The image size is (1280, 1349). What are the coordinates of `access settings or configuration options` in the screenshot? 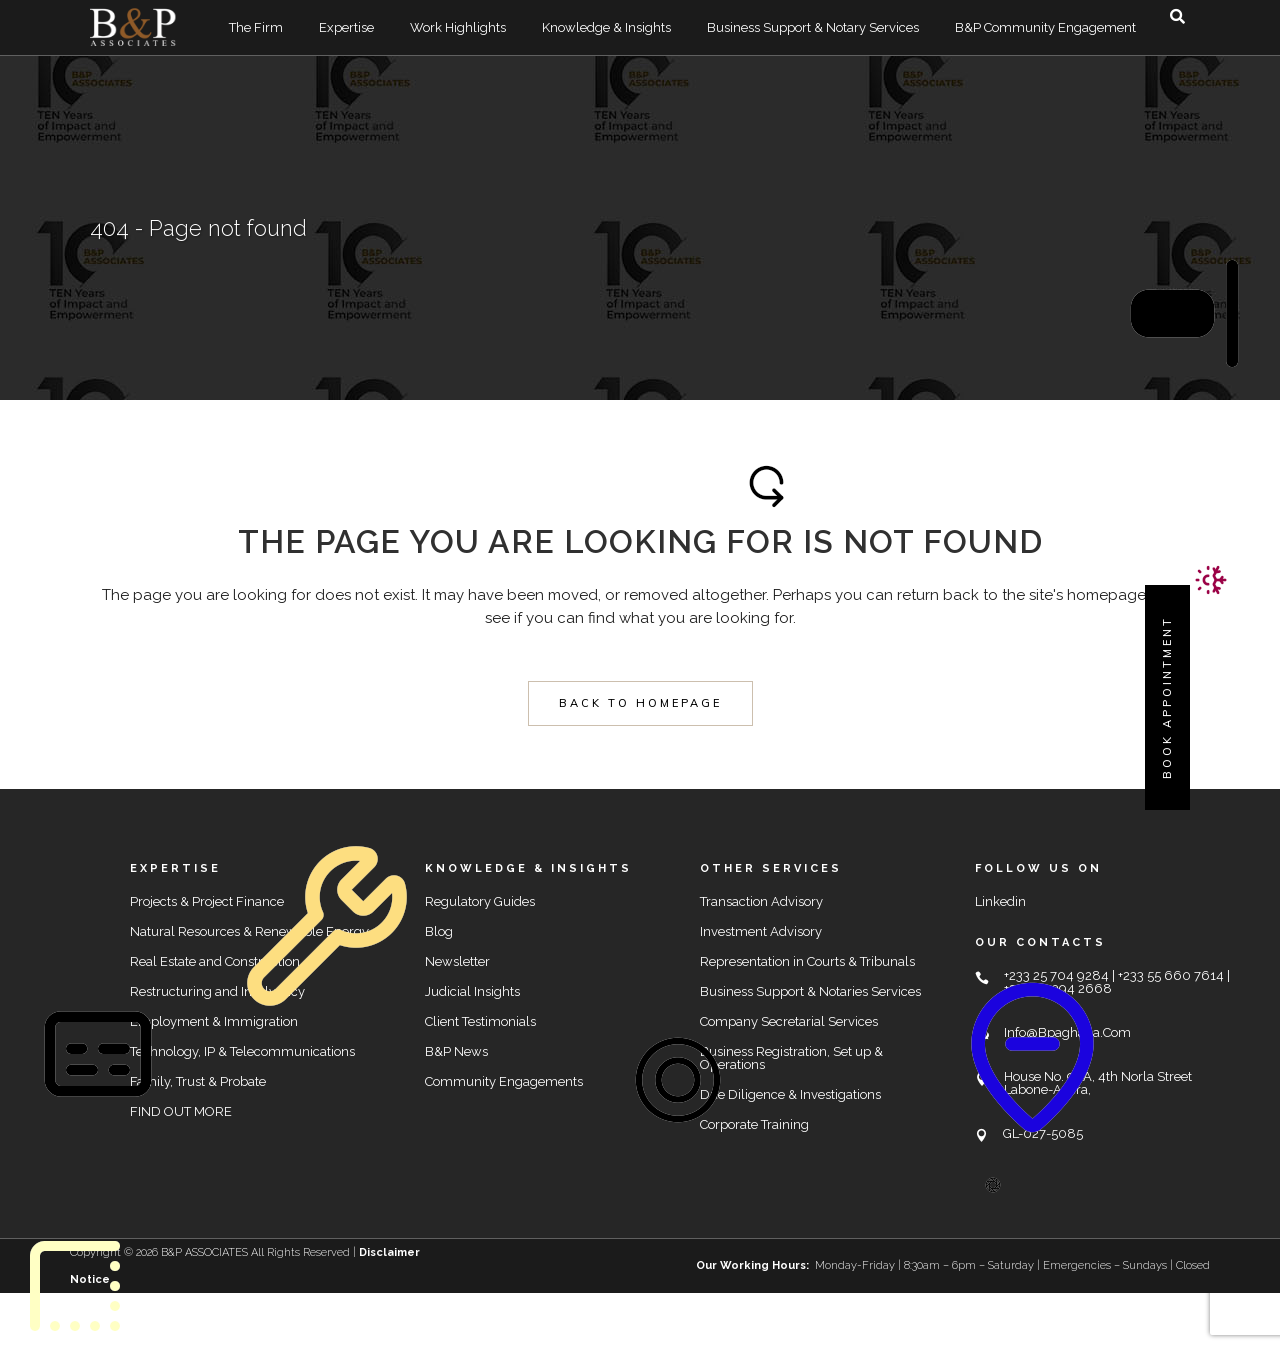 It's located at (327, 926).